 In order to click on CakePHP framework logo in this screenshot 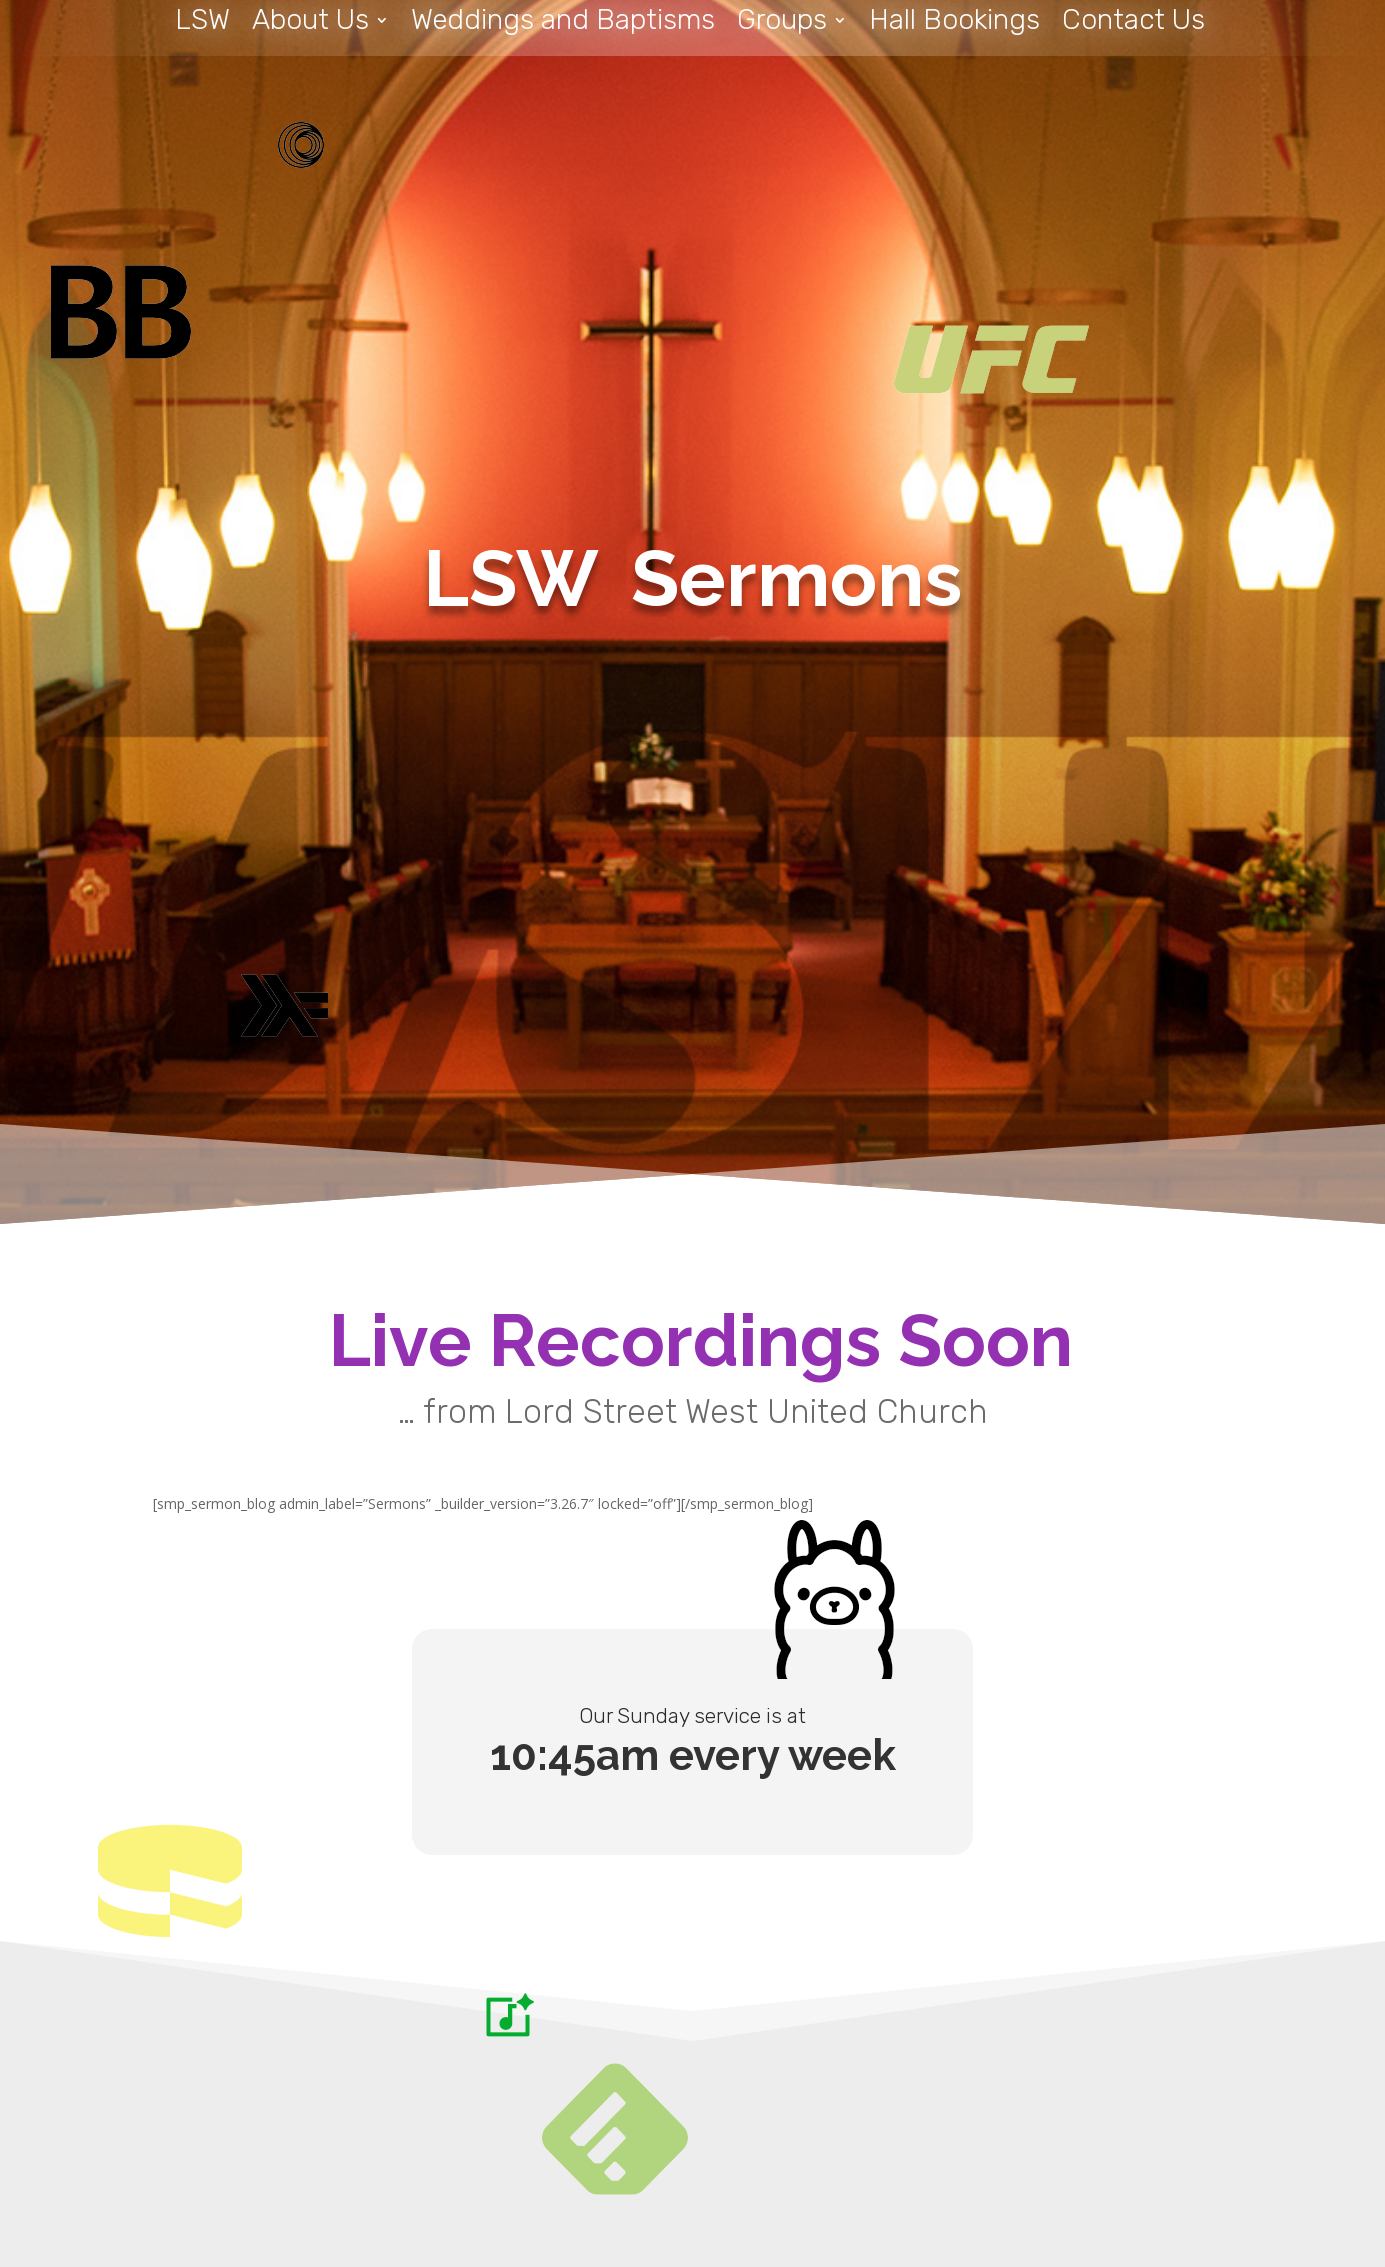, I will do `click(170, 1881)`.